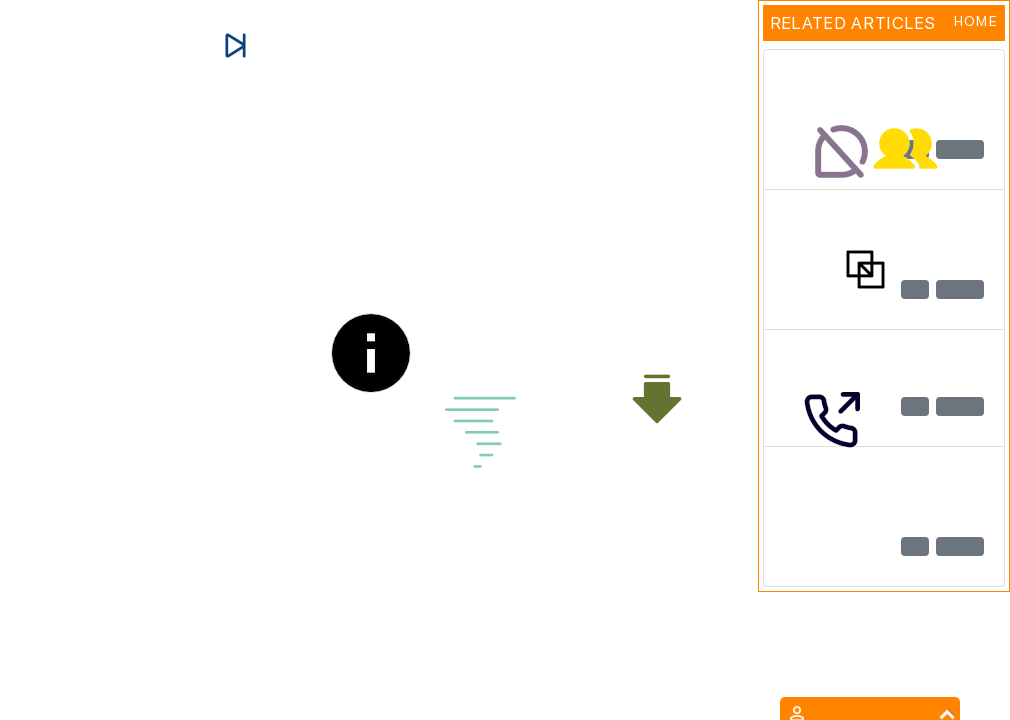 The width and height of the screenshot is (1010, 720). I want to click on indicates severe weather alert or tornado warning, so click(480, 429).